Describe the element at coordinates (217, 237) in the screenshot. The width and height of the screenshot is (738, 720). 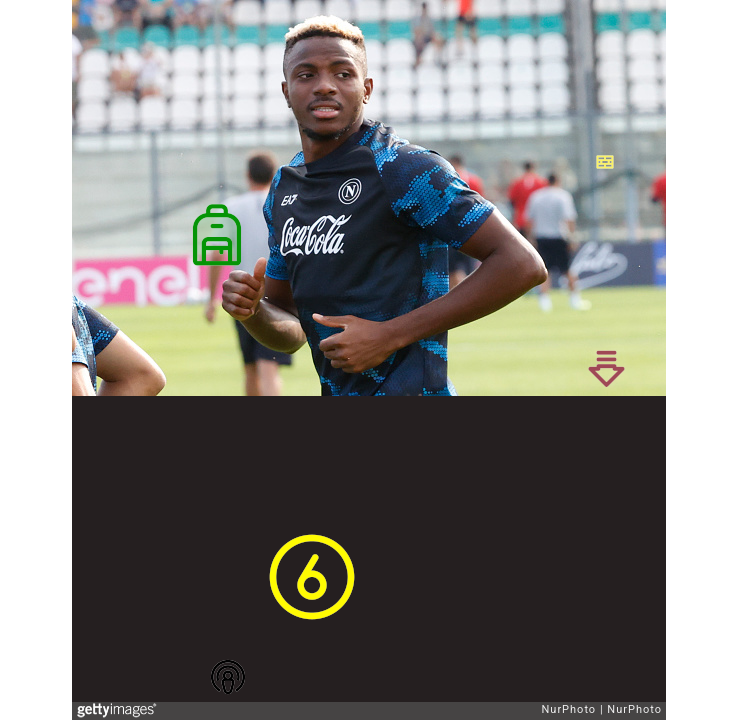
I see `access your saved items or inventory` at that location.